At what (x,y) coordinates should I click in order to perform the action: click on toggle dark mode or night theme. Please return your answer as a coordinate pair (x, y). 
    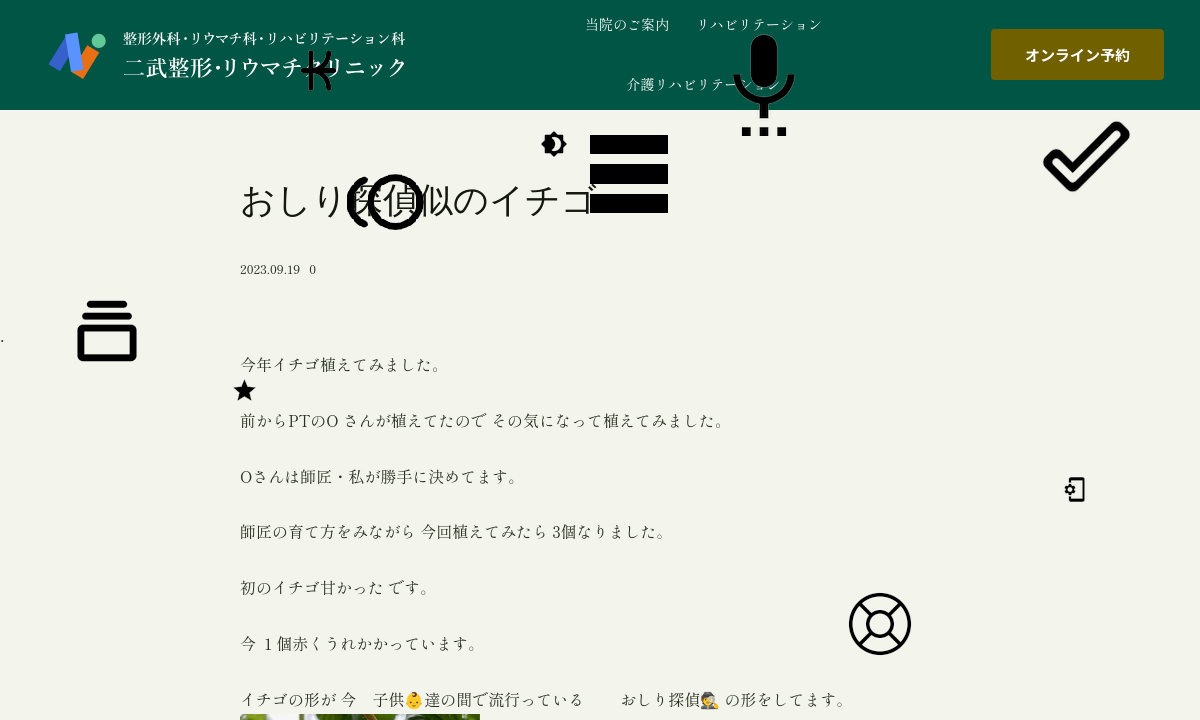
    Looking at the image, I should click on (554, 144).